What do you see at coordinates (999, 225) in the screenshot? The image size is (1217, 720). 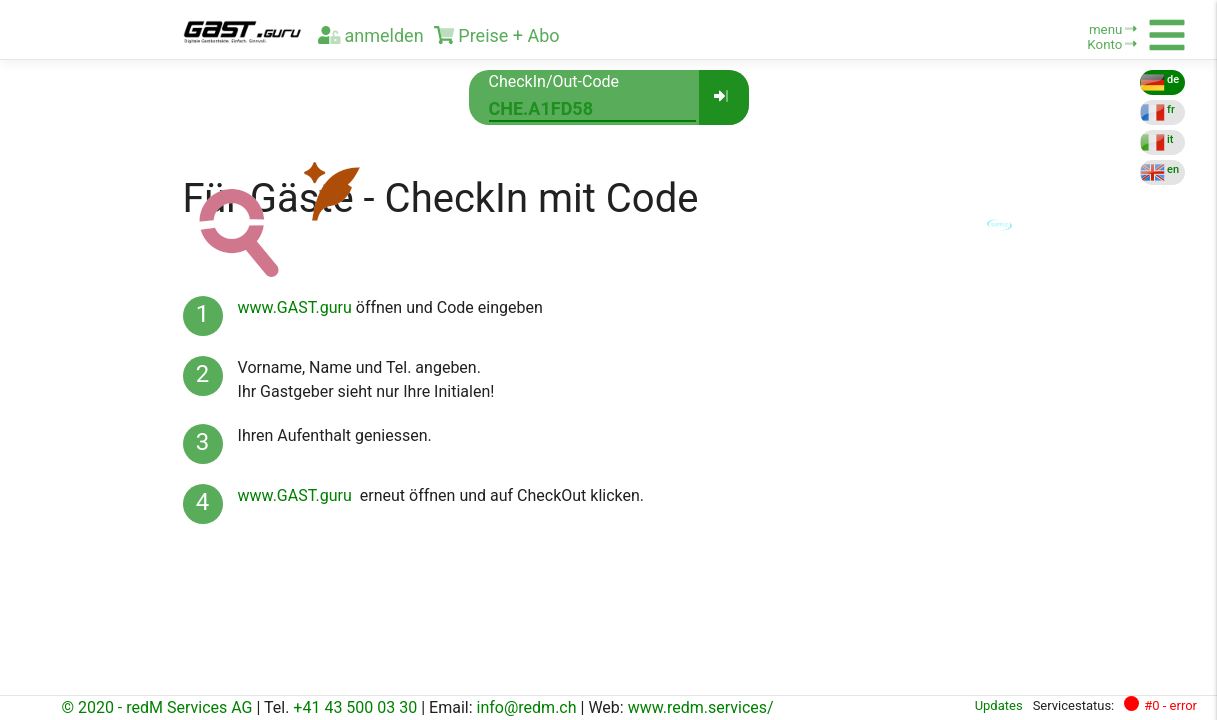 I see `supple brand logo` at bounding box center [999, 225].